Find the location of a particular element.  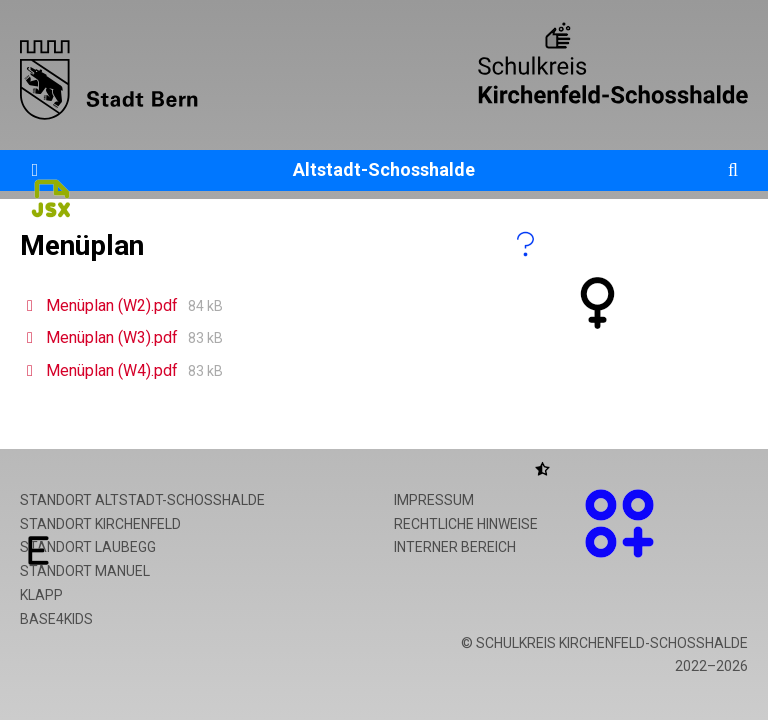

indicates female gender option is located at coordinates (597, 301).